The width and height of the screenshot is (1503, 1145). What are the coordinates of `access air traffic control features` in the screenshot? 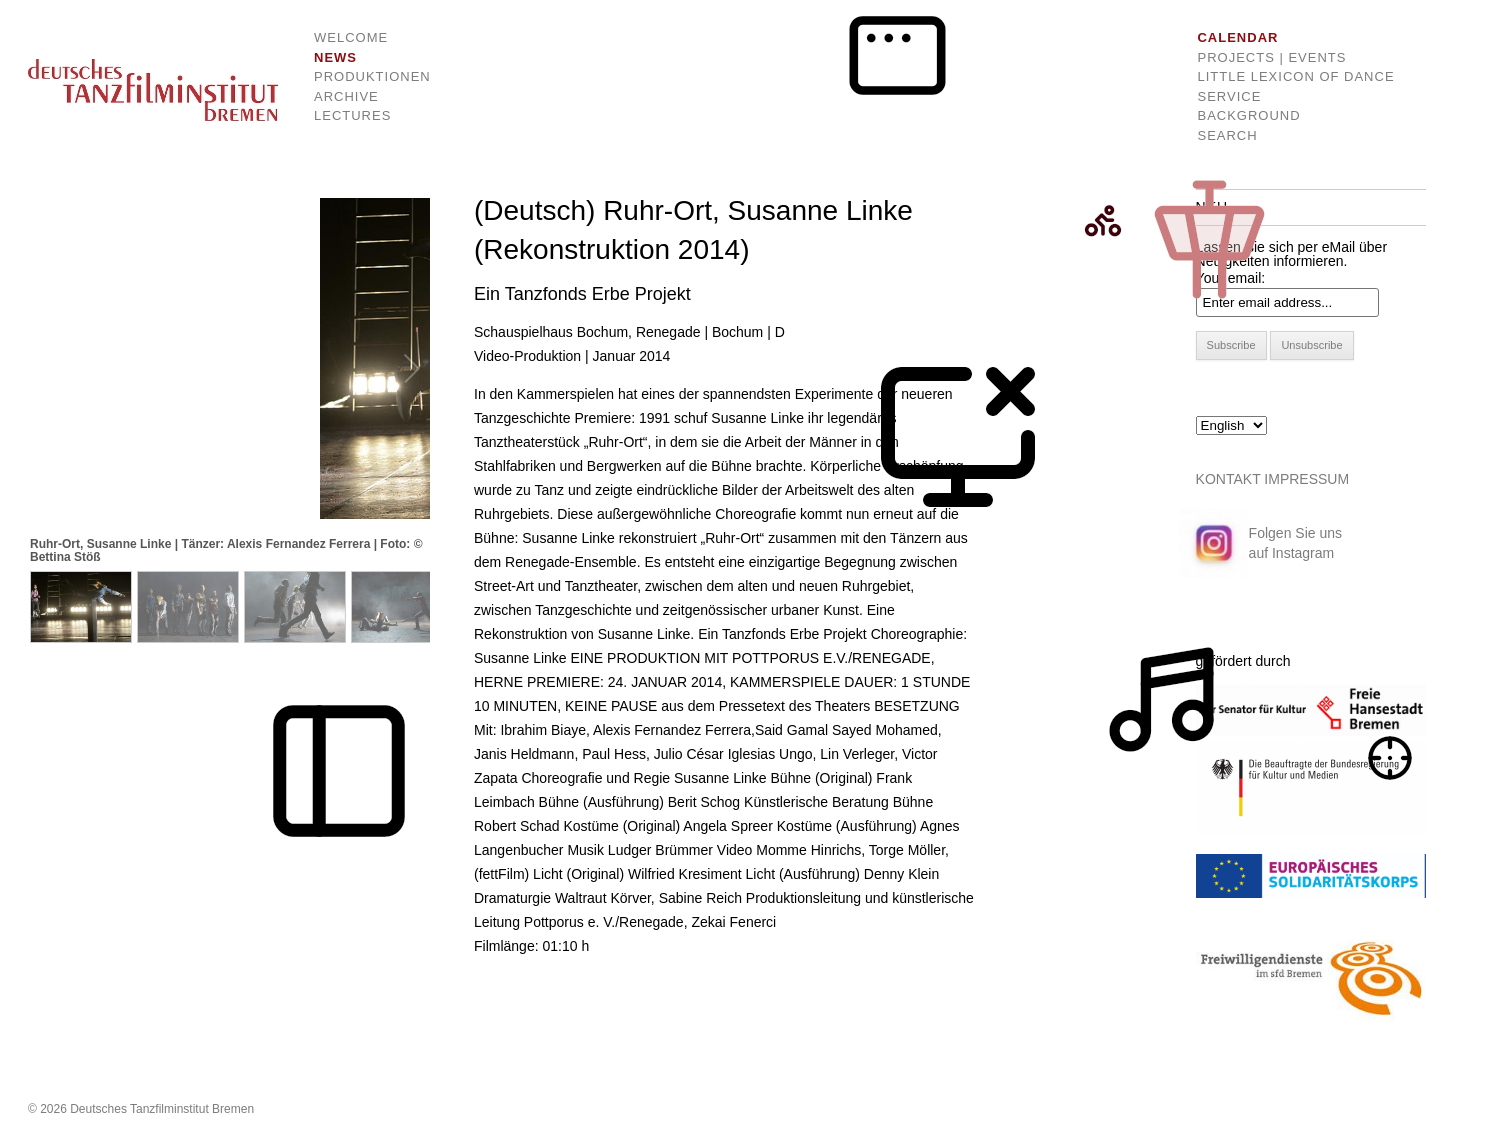 It's located at (1209, 239).